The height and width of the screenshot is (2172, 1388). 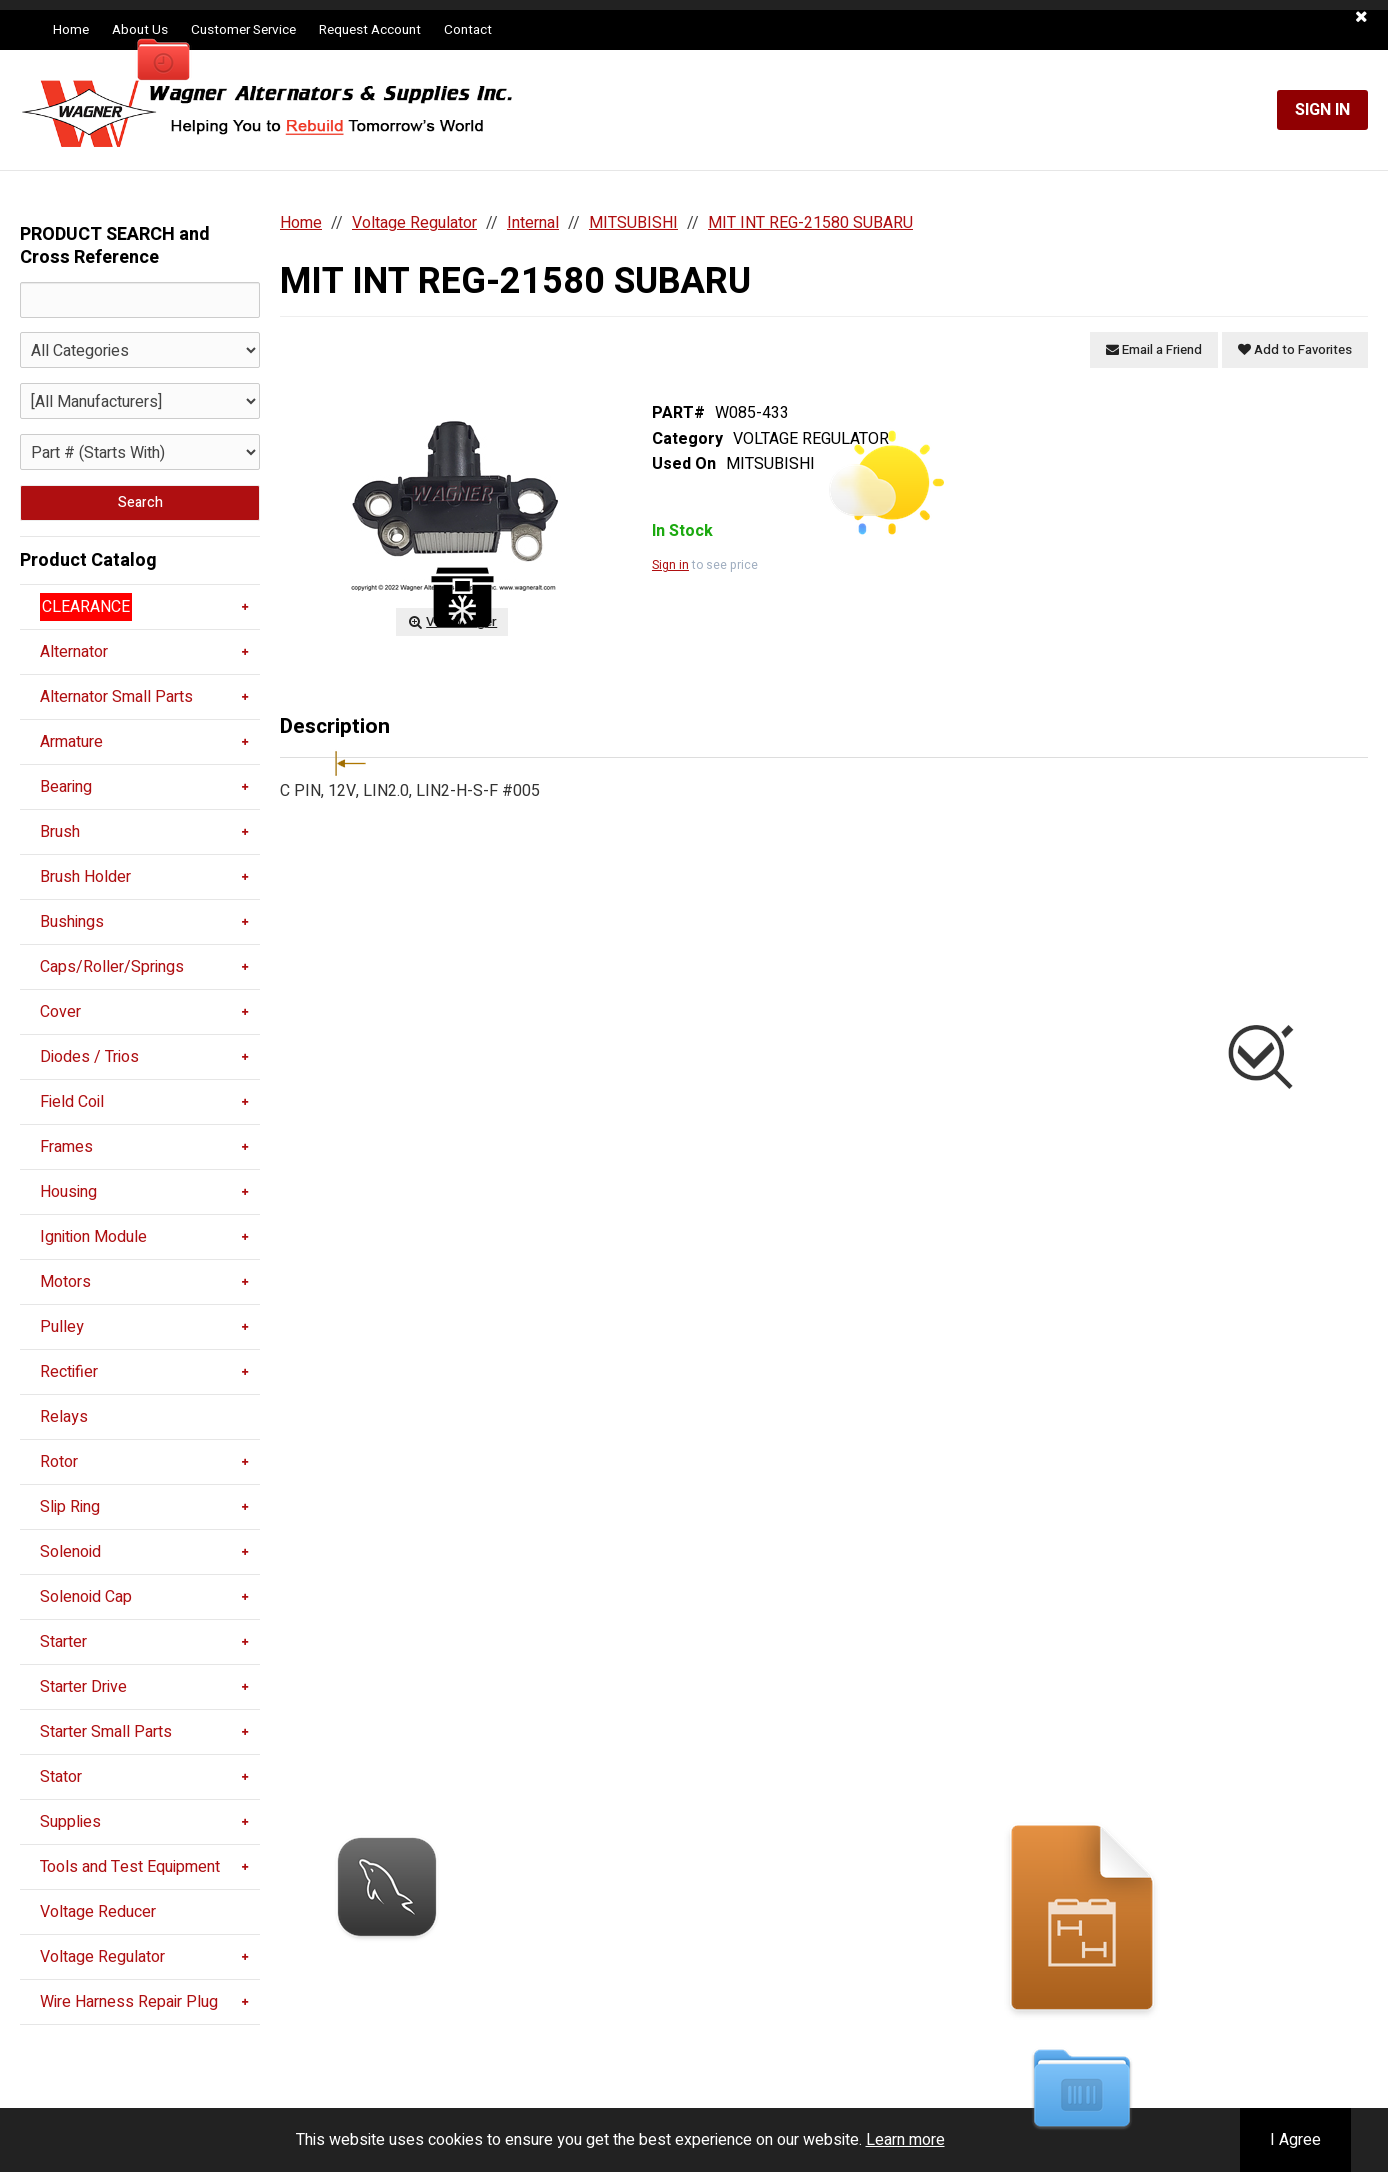 What do you see at coordinates (1082, 1921) in the screenshot?
I see `a kplato project management file` at bounding box center [1082, 1921].